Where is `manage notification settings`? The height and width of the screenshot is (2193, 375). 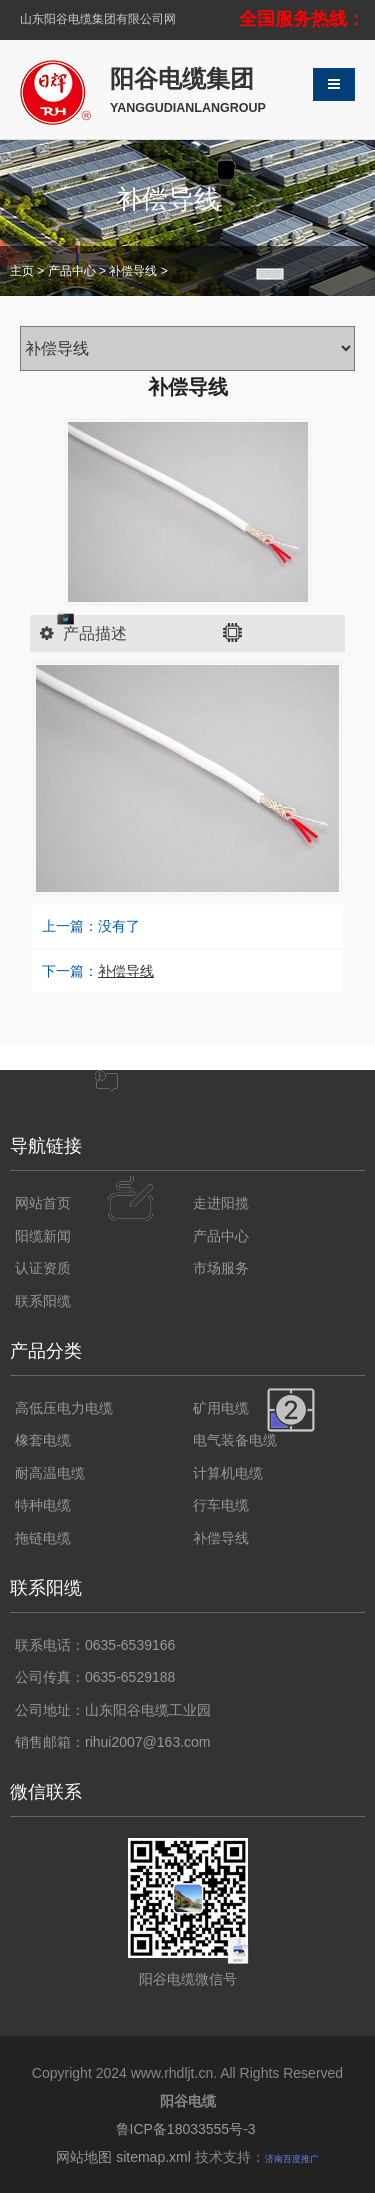
manage notification settings is located at coordinates (107, 1081).